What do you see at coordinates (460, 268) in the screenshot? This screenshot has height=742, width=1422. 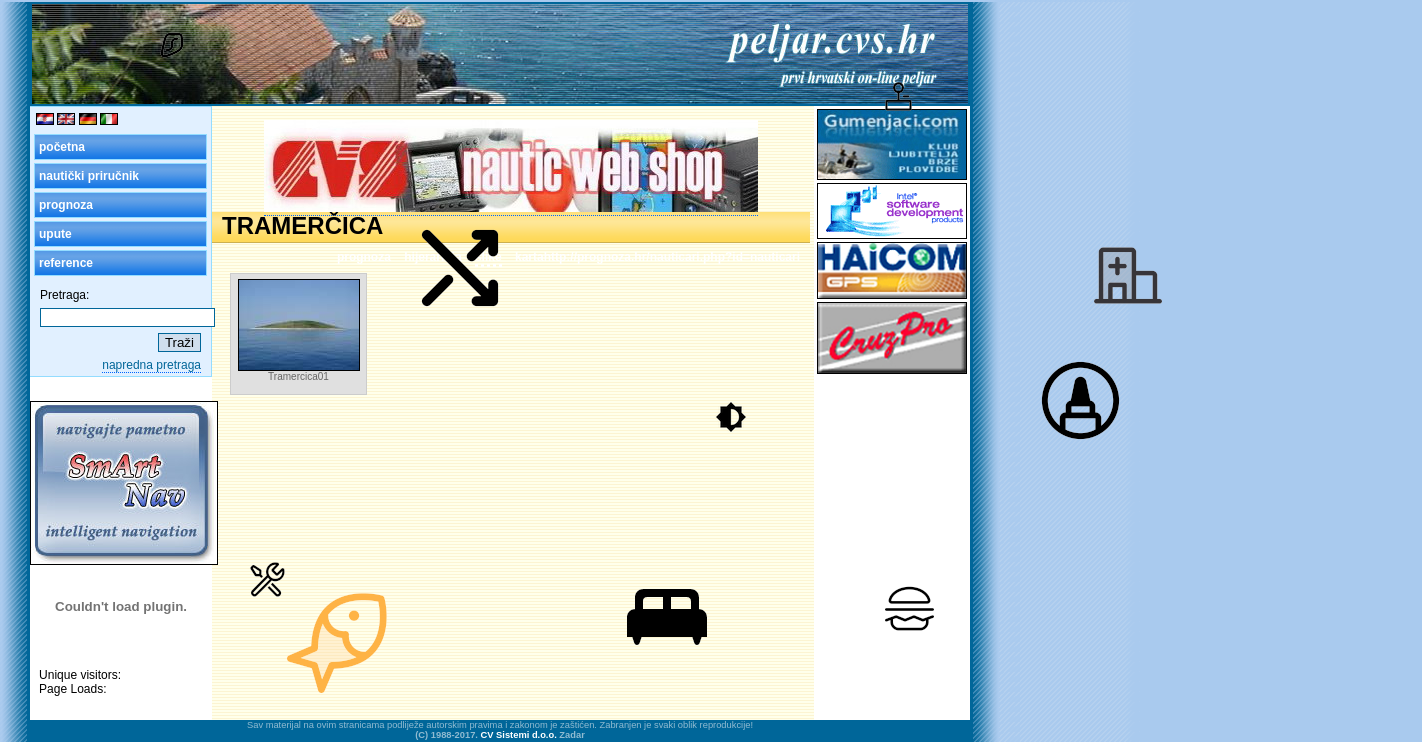 I see `shuffle or randomize content order` at bounding box center [460, 268].